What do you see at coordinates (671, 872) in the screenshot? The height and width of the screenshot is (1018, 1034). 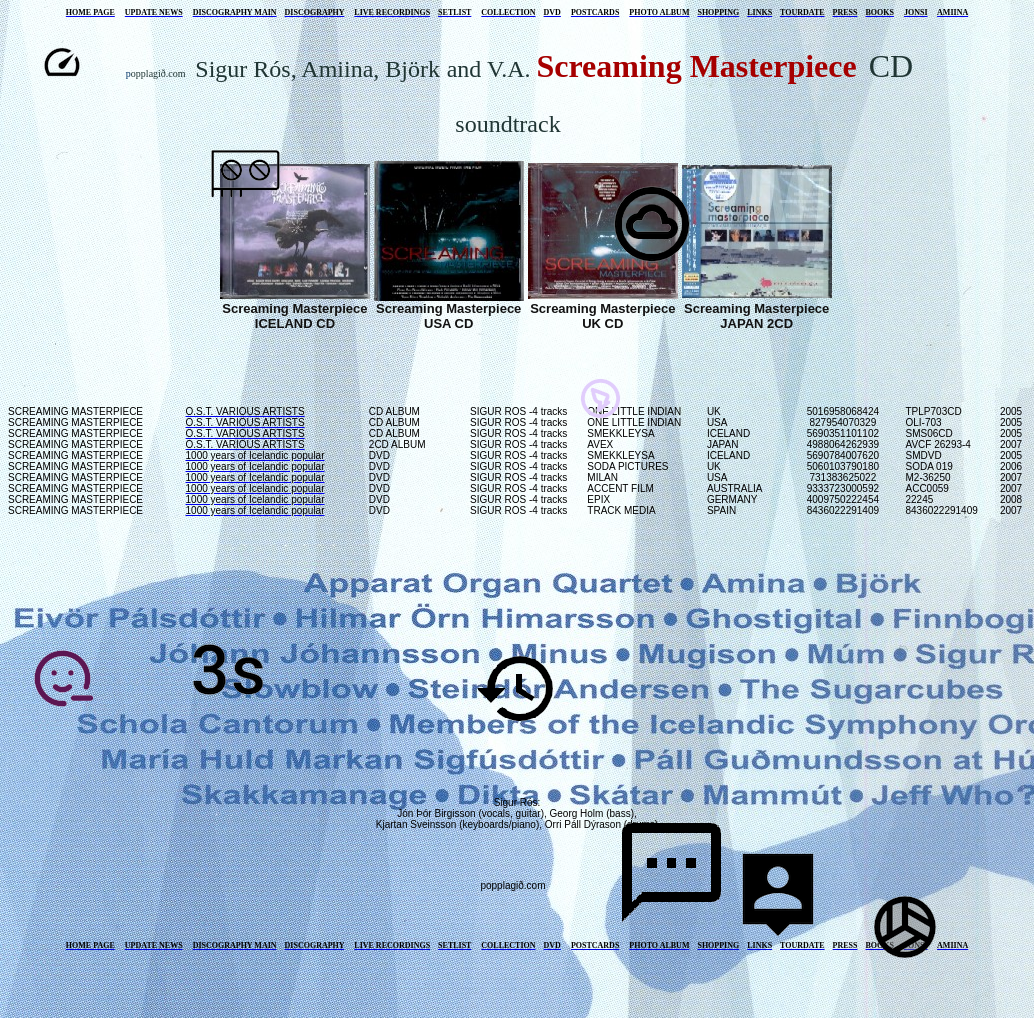 I see `open text messaging app` at bounding box center [671, 872].